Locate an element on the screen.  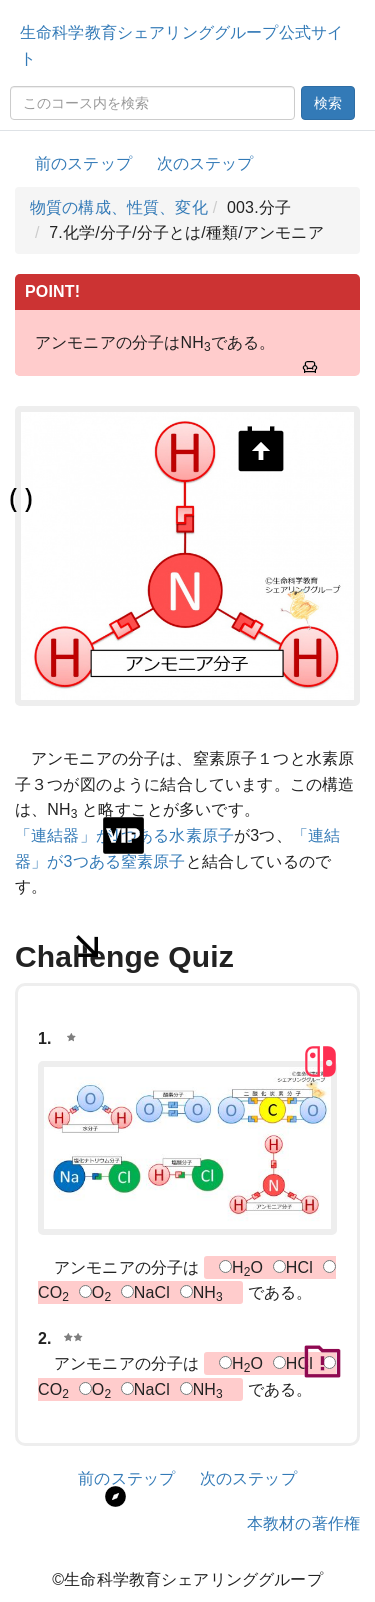
indicates code or programming-related content is located at coordinates (21, 500).